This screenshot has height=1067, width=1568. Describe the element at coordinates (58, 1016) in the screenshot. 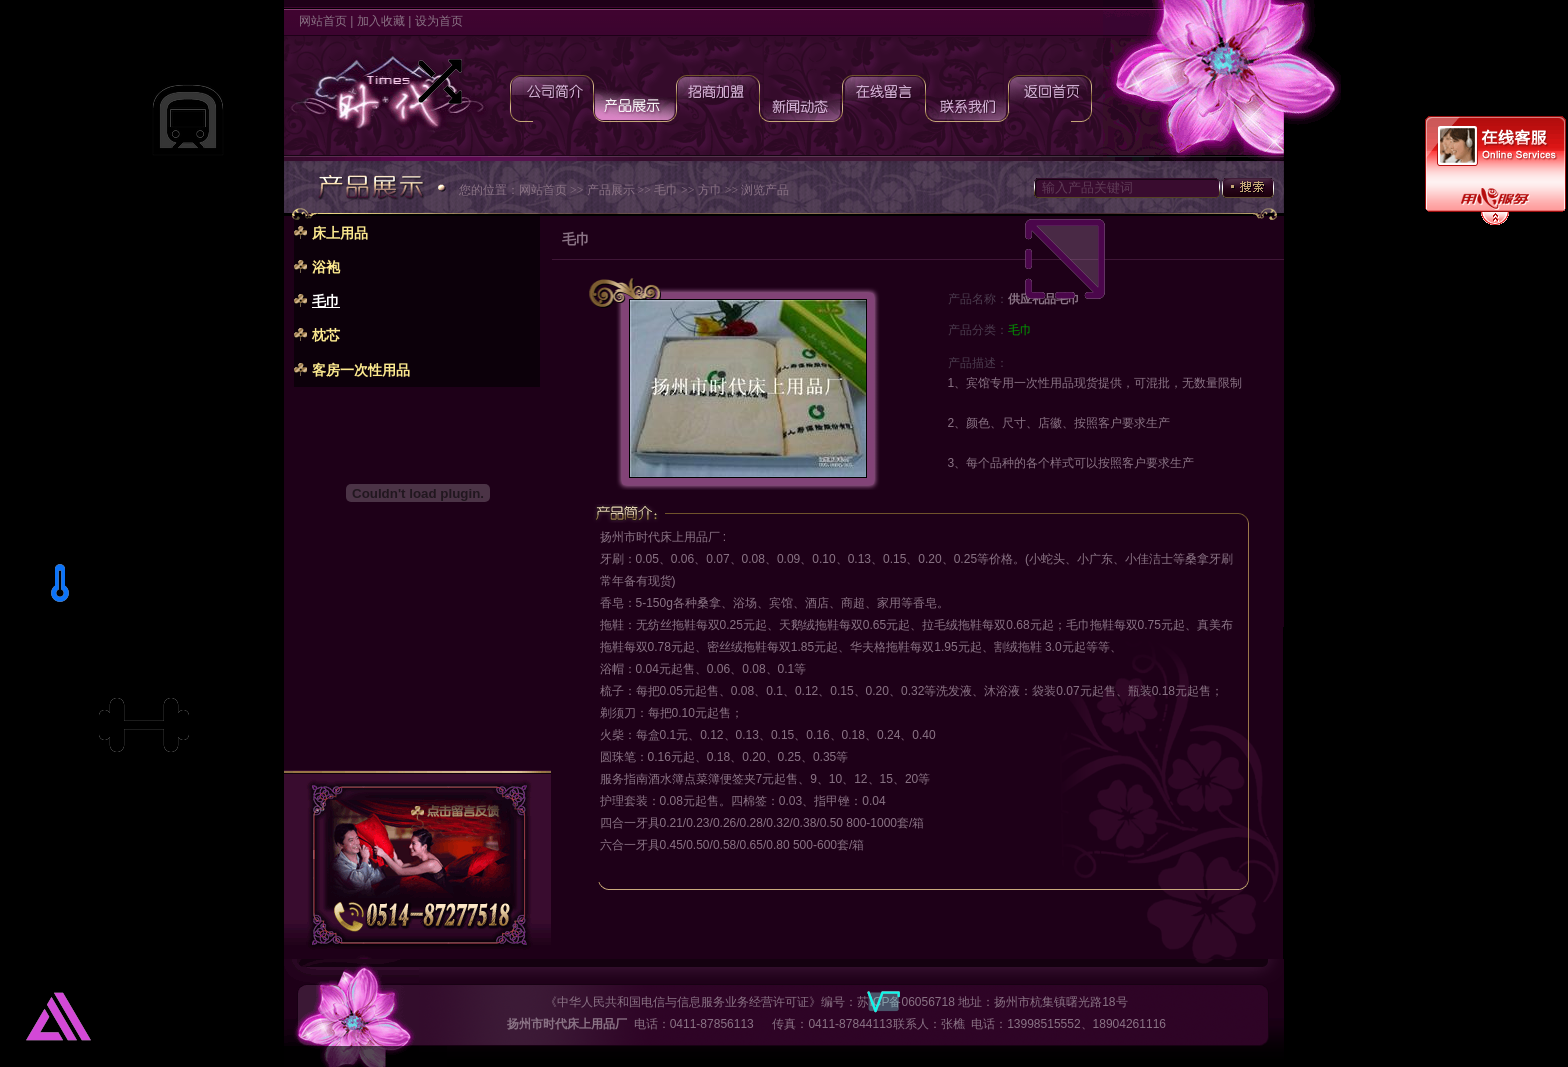

I see `AWS Amplify logo` at that location.